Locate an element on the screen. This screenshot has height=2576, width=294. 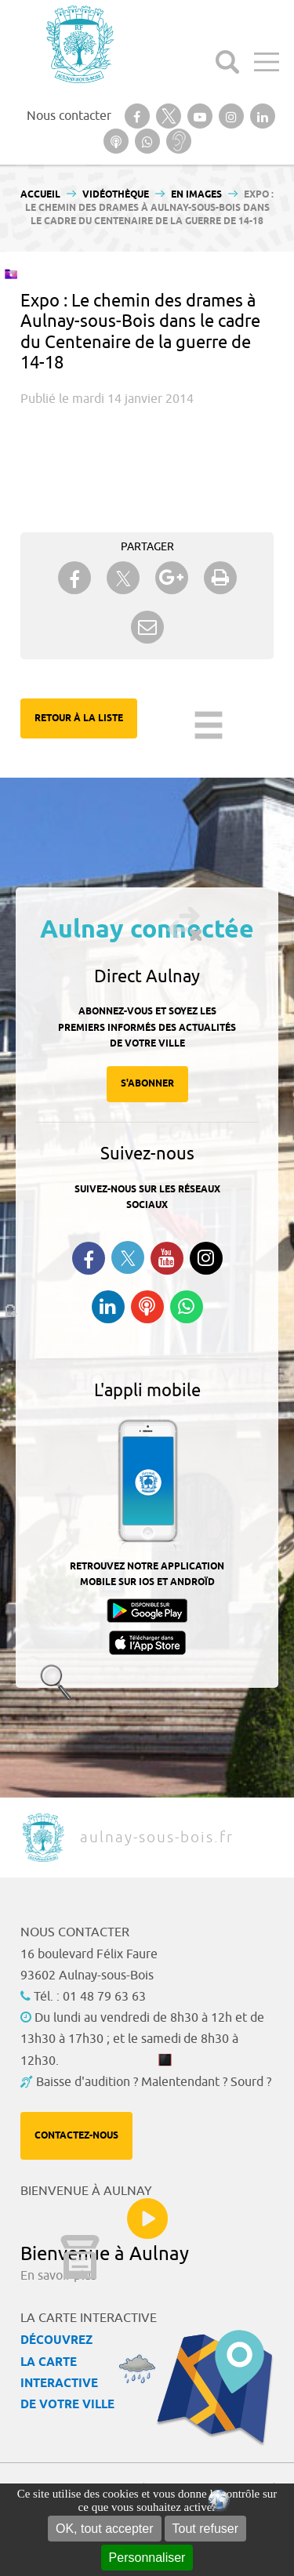
open web browser is located at coordinates (219, 2500).